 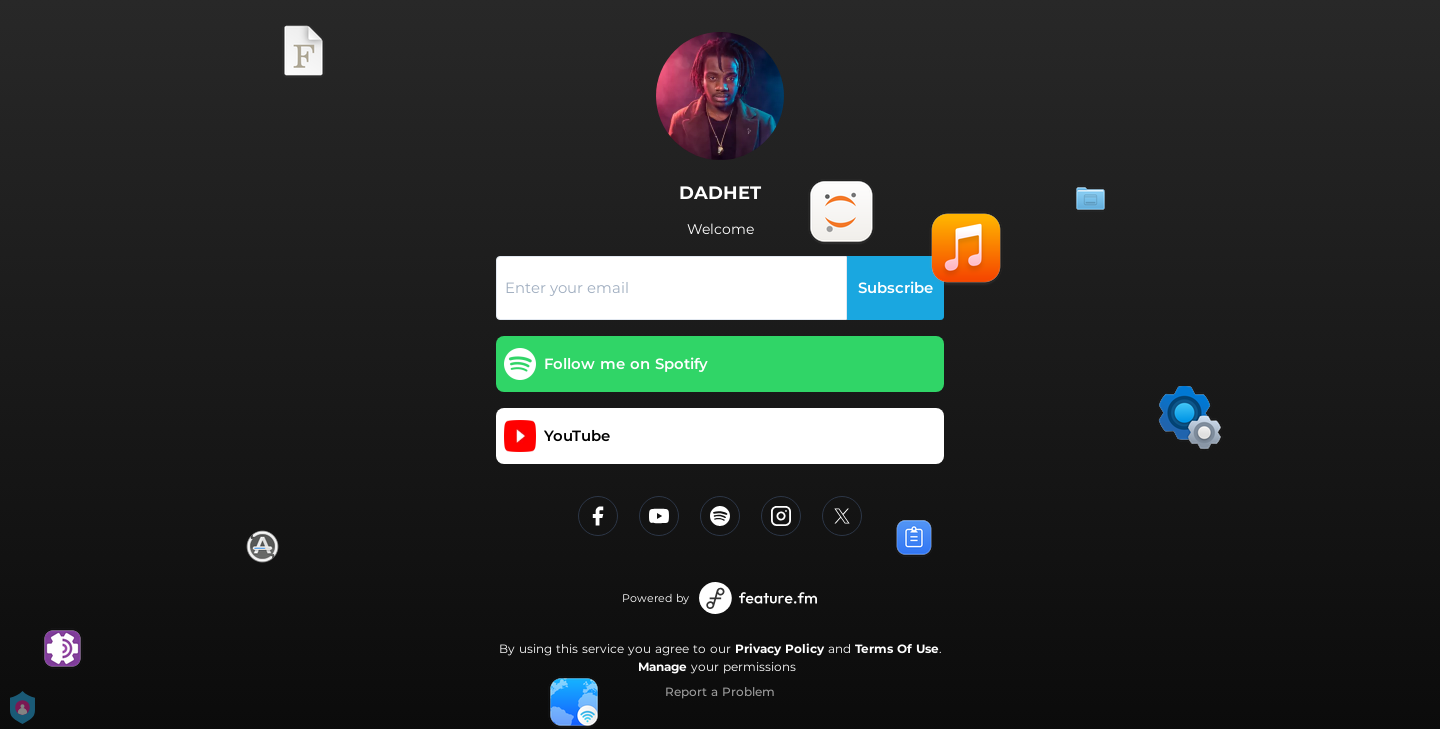 What do you see at coordinates (1090, 198) in the screenshot?
I see `open your desktop folder` at bounding box center [1090, 198].